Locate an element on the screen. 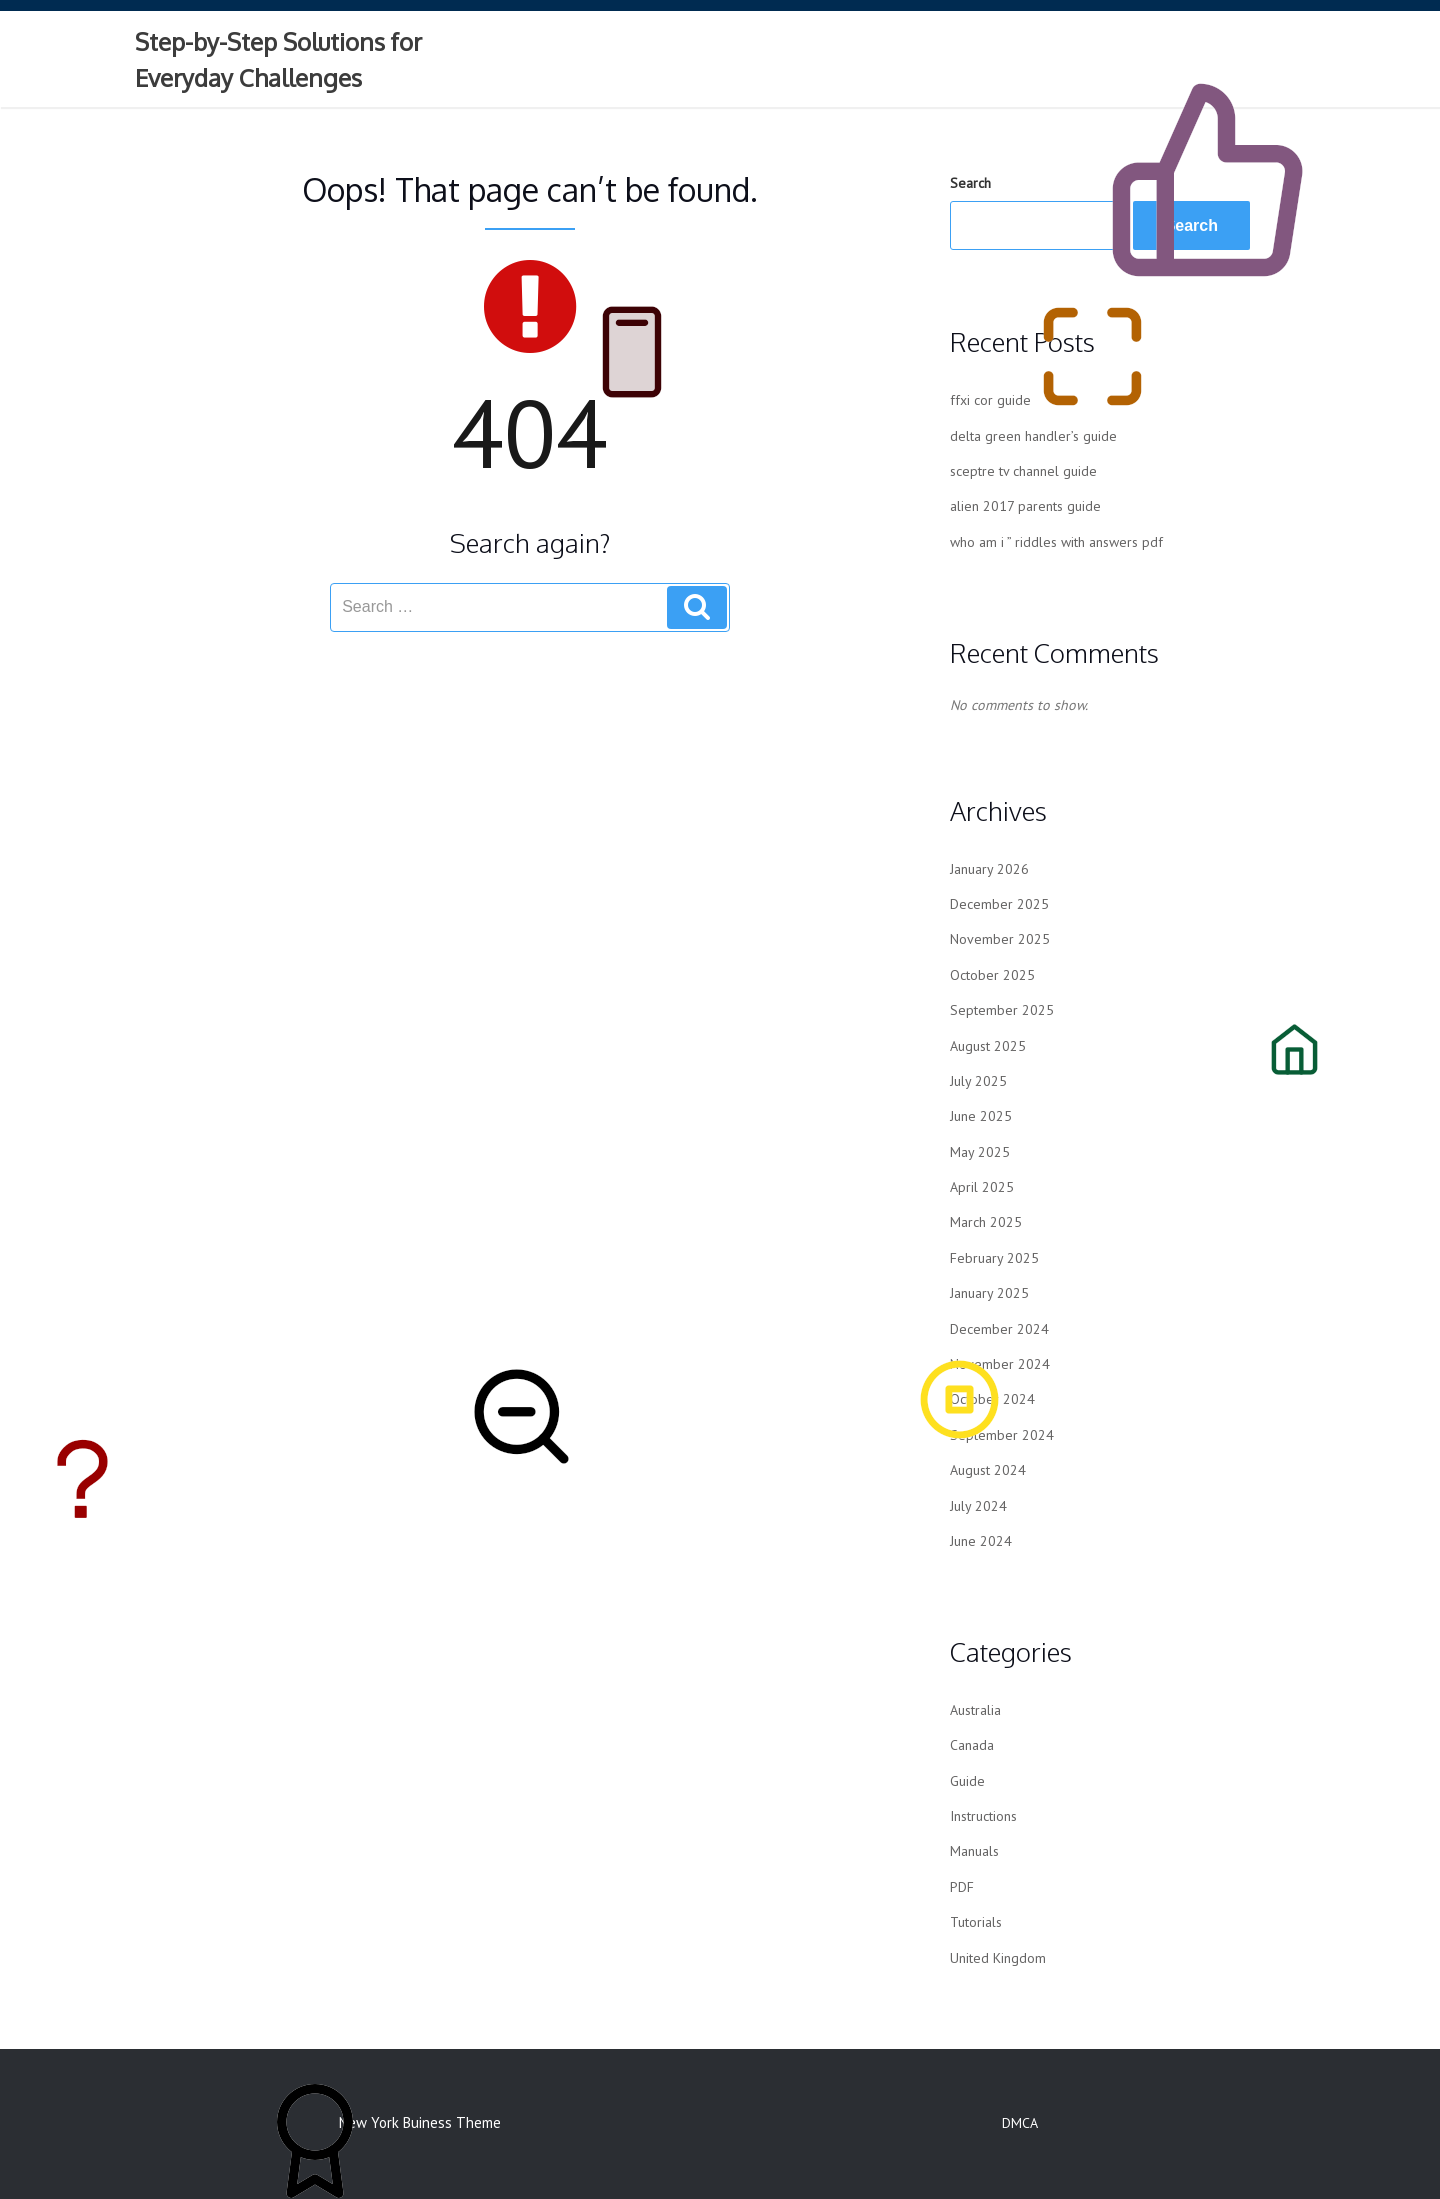 The height and width of the screenshot is (2199, 1440). mobile device with speaker enabled is located at coordinates (632, 352).